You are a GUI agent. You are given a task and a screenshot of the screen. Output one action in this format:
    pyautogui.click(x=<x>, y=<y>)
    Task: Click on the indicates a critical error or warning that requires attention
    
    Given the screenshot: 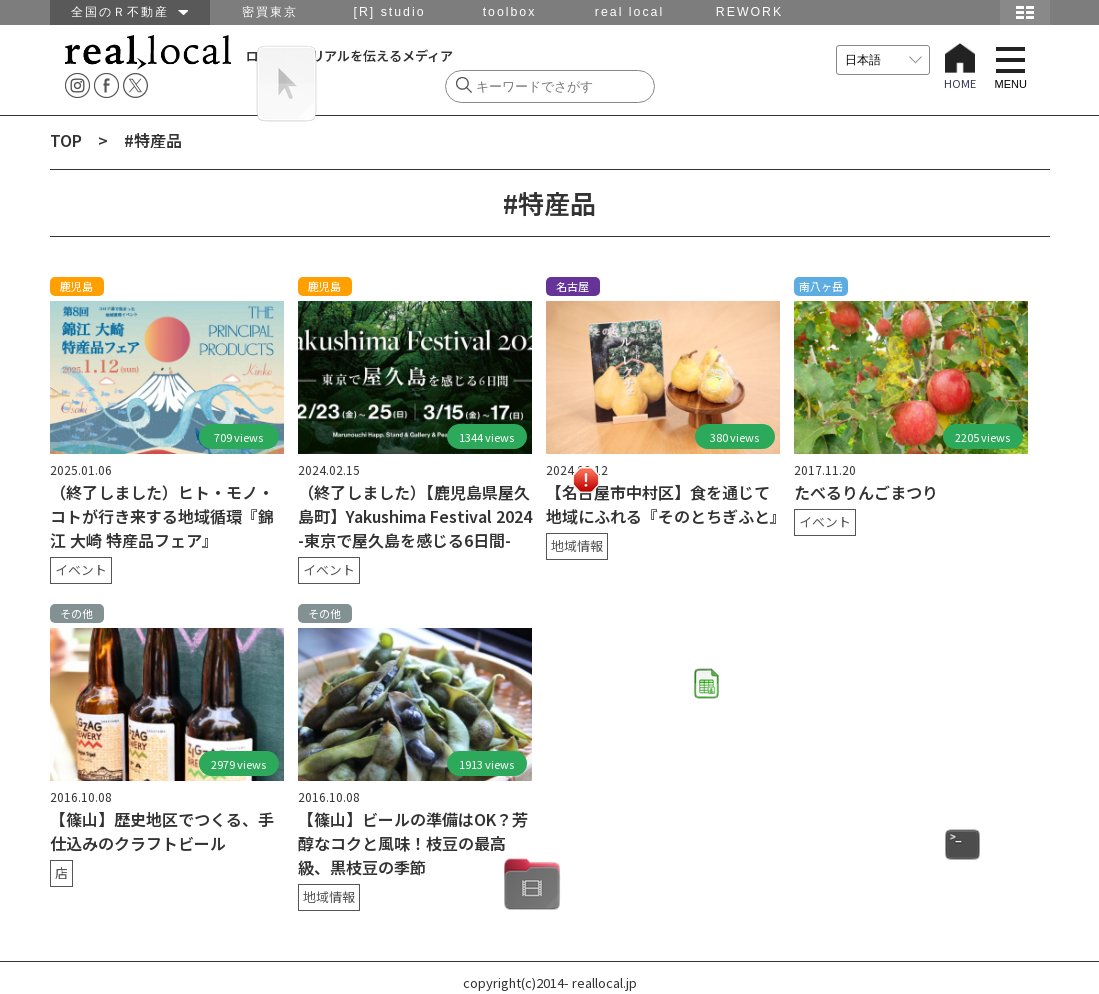 What is the action you would take?
    pyautogui.click(x=586, y=480)
    